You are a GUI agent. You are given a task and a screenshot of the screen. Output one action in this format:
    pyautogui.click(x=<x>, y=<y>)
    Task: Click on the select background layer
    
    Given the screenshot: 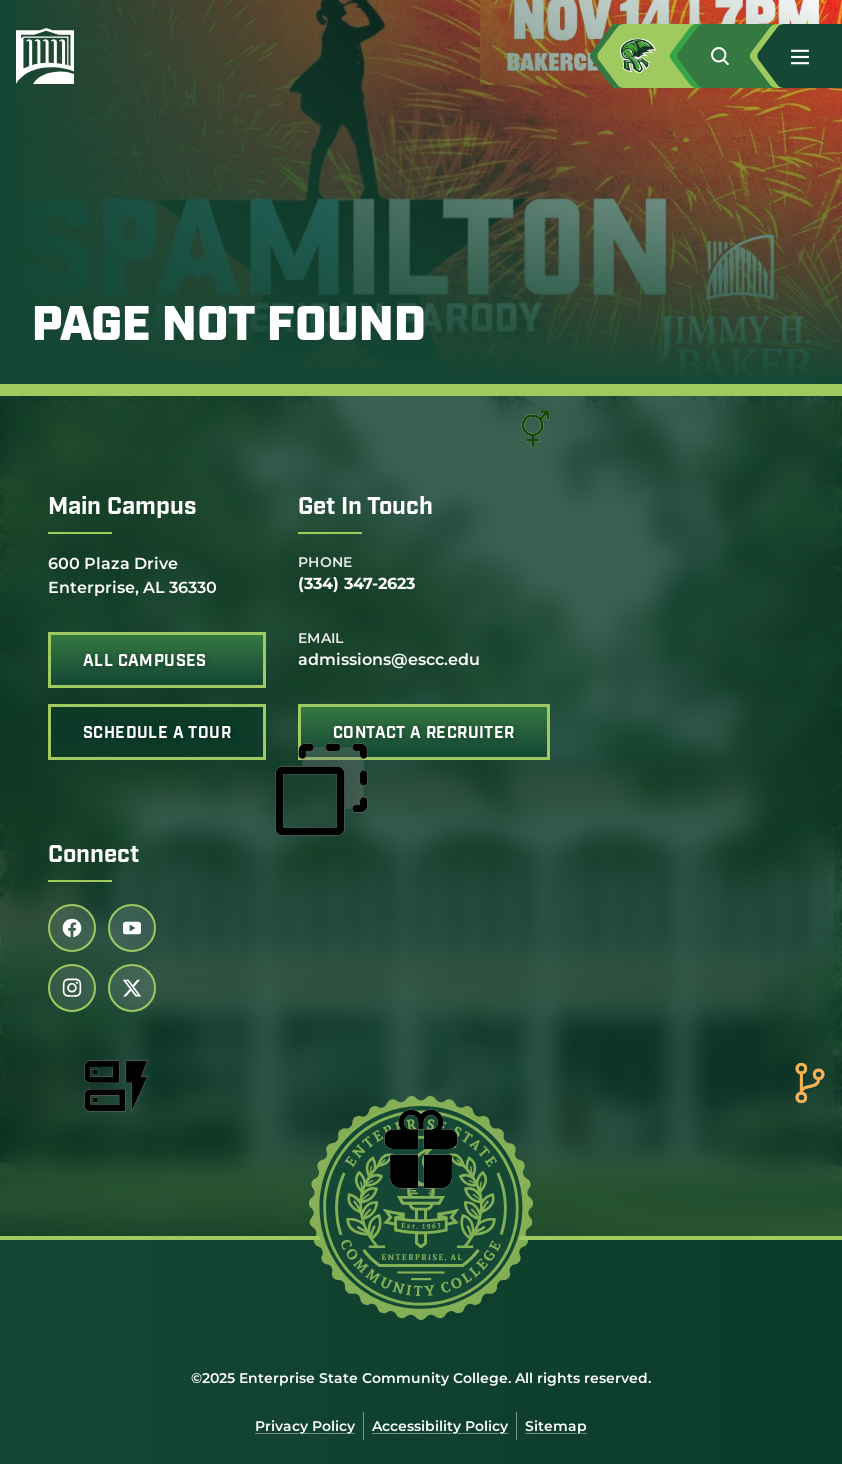 What is the action you would take?
    pyautogui.click(x=321, y=789)
    